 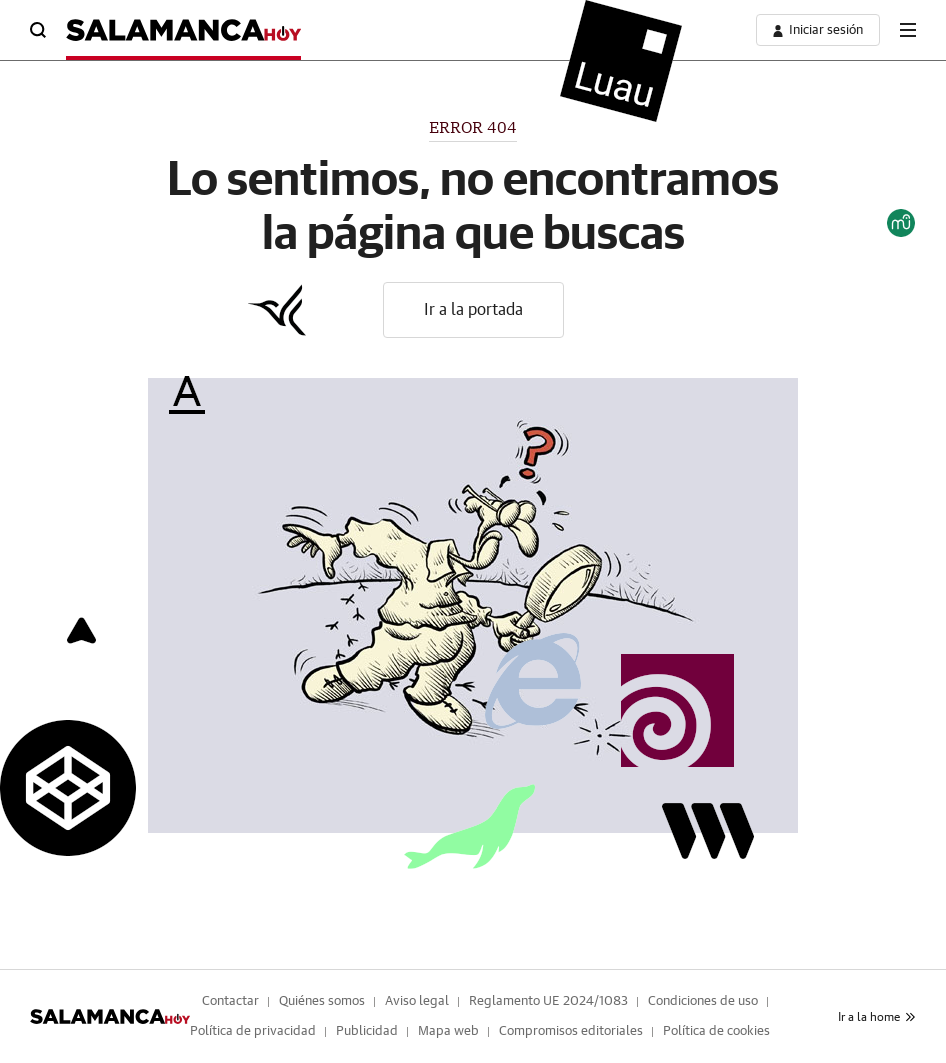 What do you see at coordinates (621, 61) in the screenshot?
I see `luau programming language logo` at bounding box center [621, 61].